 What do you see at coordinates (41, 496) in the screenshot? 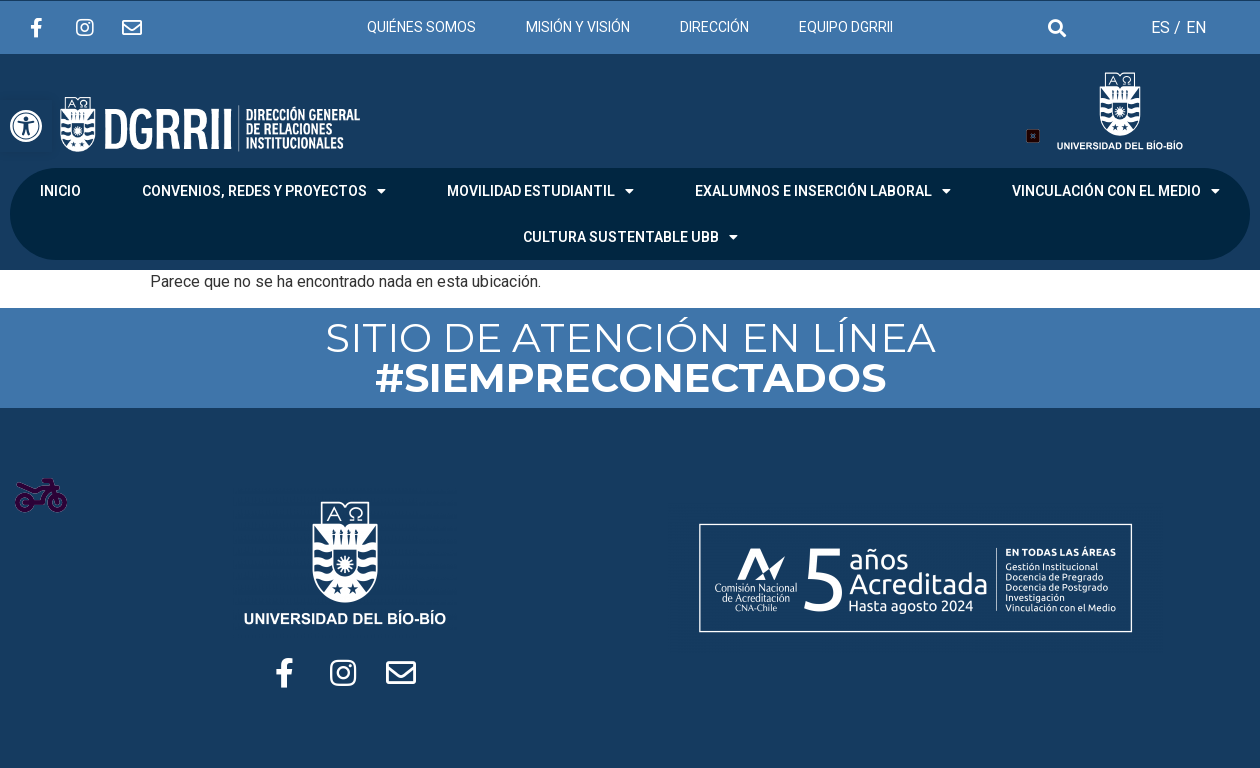
I see `select motorcycle as vehicle type` at bounding box center [41, 496].